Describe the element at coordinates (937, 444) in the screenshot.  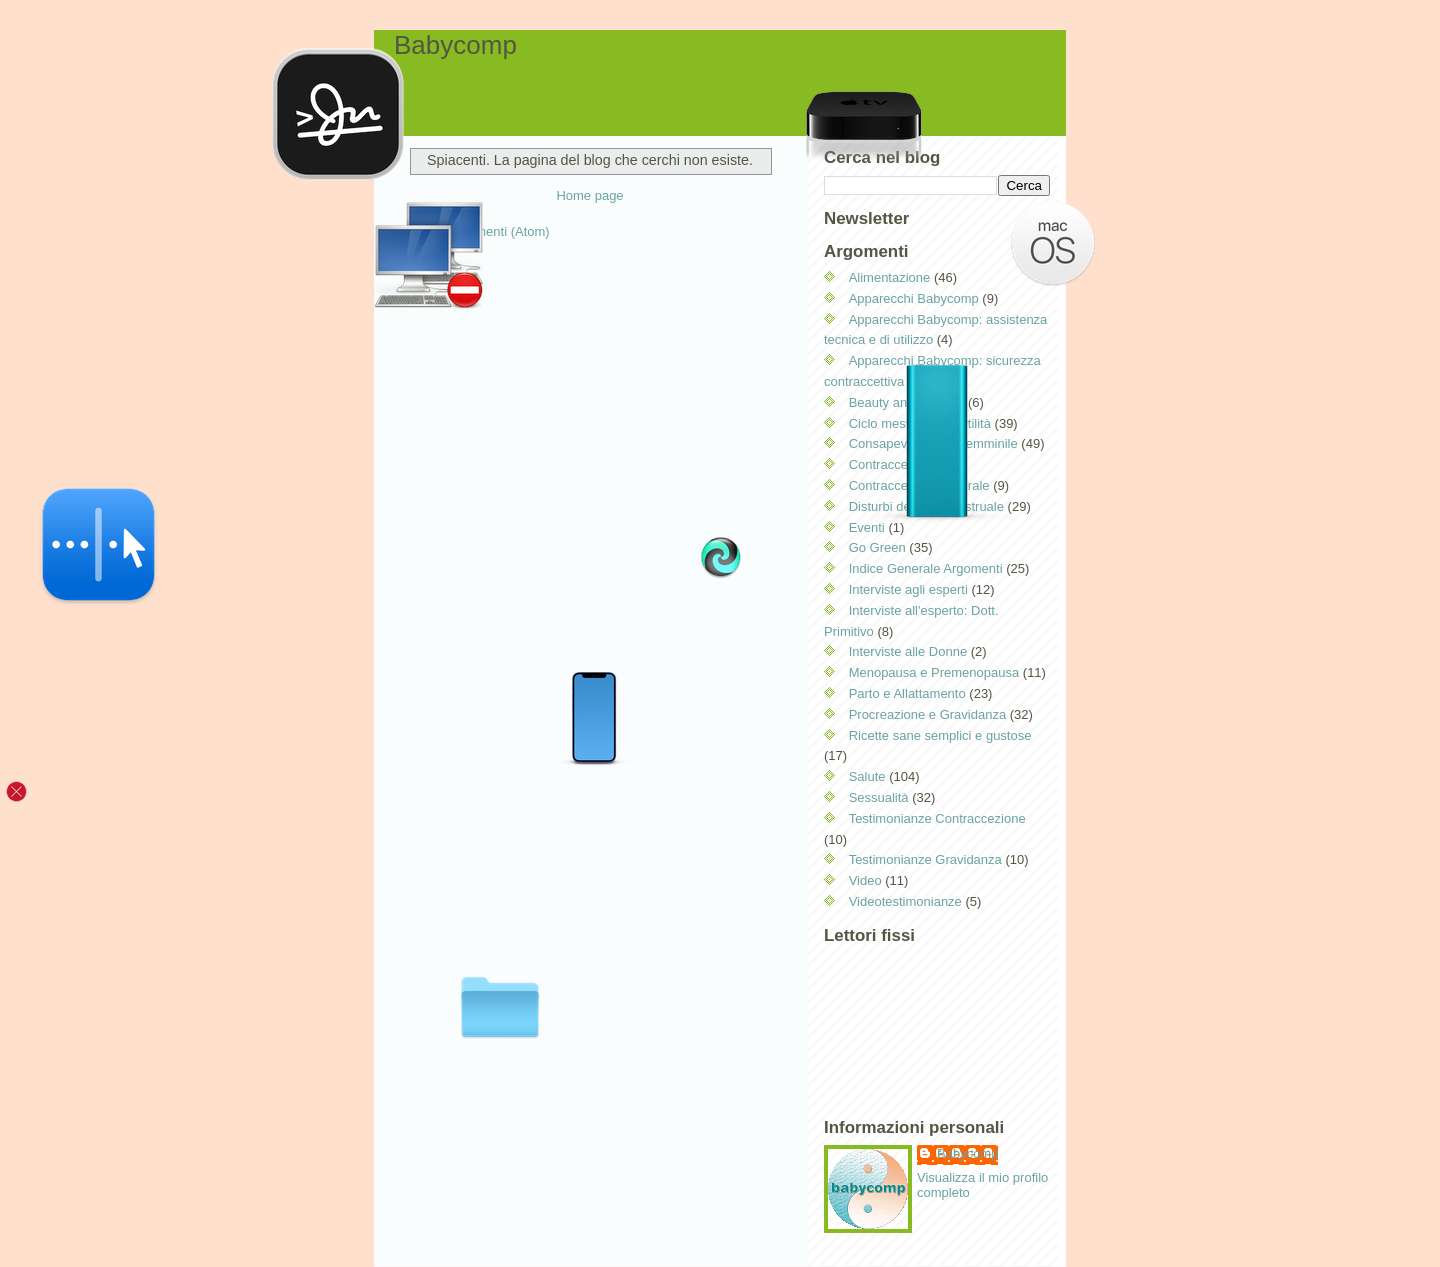
I see `iPod nano device connected` at that location.